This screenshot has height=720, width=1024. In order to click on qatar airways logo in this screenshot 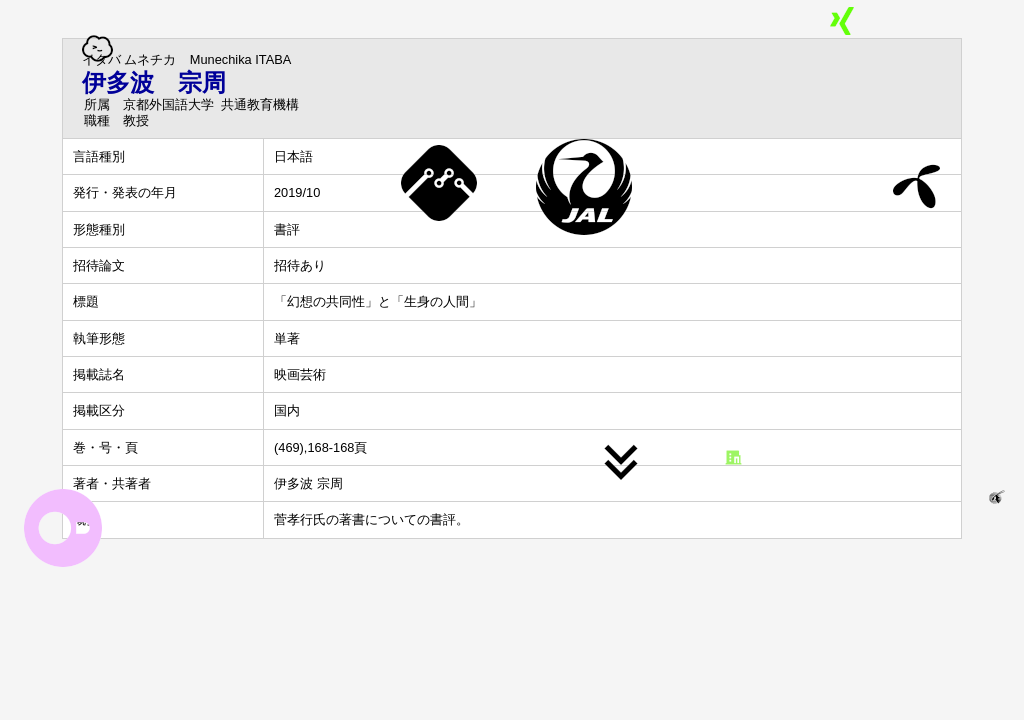, I will do `click(997, 497)`.